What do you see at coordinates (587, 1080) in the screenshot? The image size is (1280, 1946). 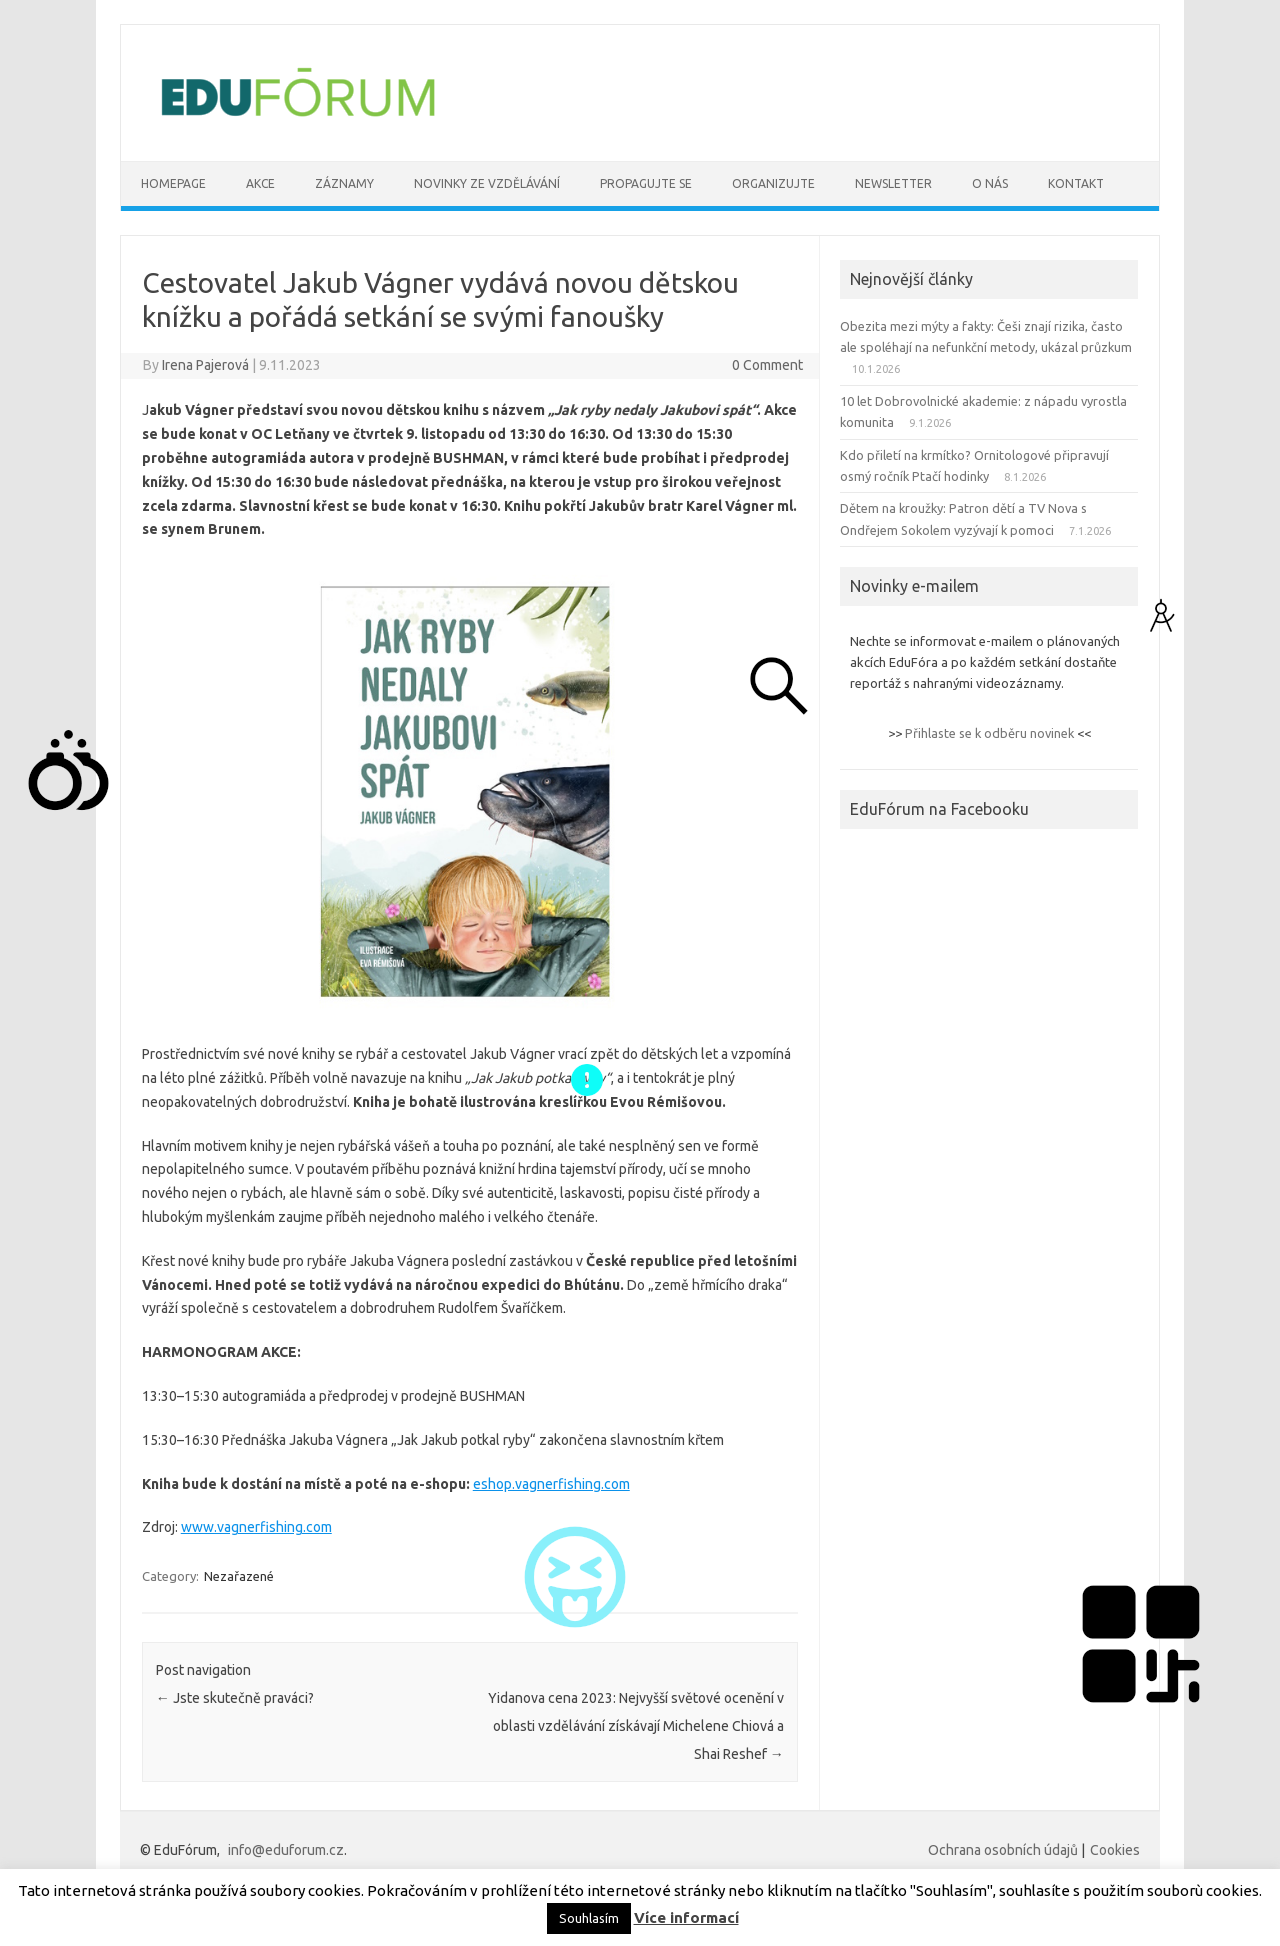 I see `indicates a warning or alert requiring attention` at bounding box center [587, 1080].